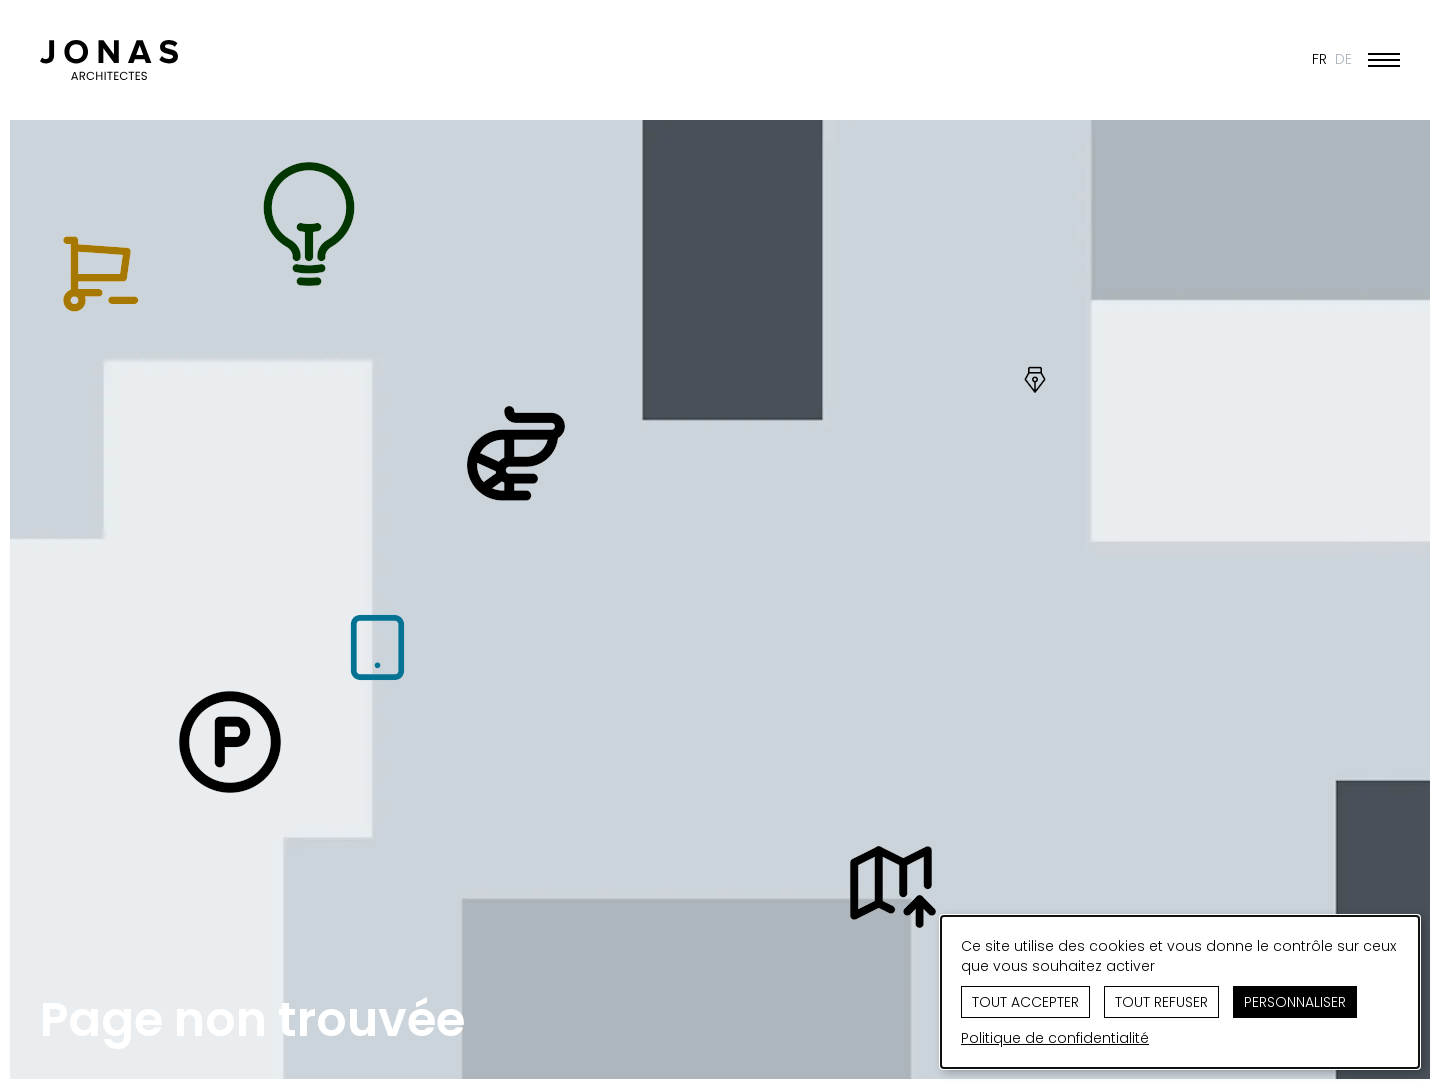 This screenshot has height=1089, width=1440. What do you see at coordinates (97, 274) in the screenshot?
I see `remove an item from your cart` at bounding box center [97, 274].